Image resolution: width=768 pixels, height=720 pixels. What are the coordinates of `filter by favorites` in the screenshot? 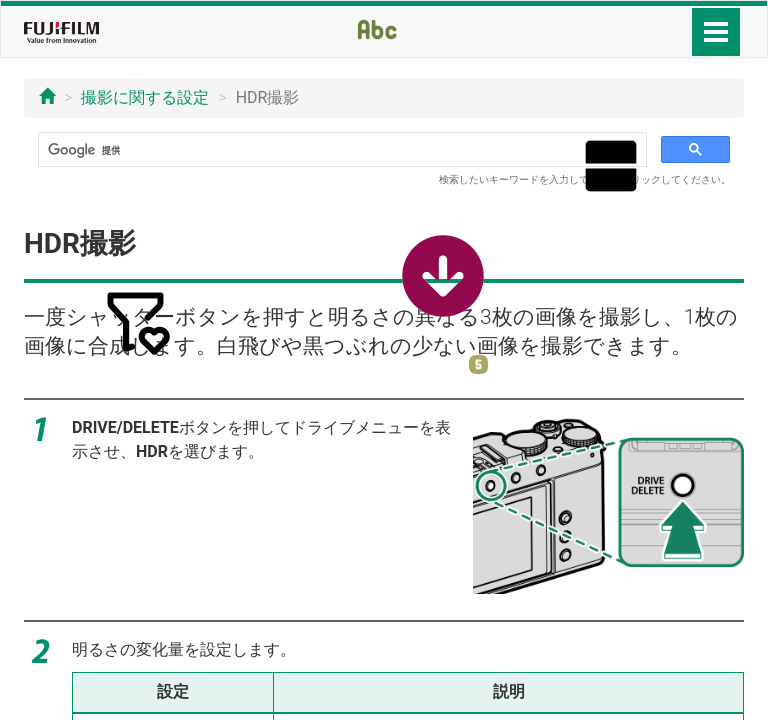 It's located at (135, 320).